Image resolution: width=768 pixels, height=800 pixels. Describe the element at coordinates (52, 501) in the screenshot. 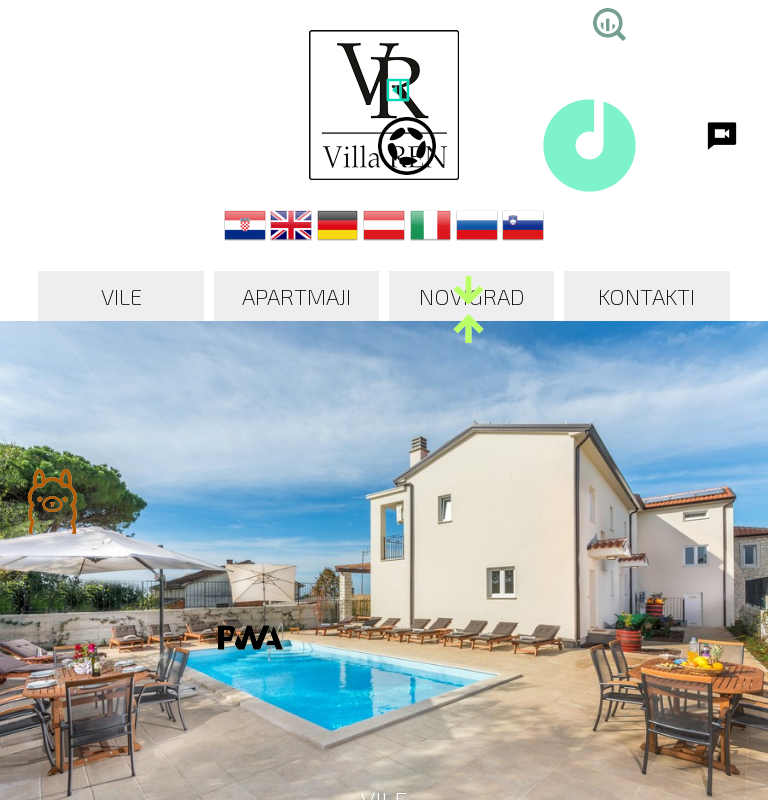

I see `open the Ollama application` at that location.